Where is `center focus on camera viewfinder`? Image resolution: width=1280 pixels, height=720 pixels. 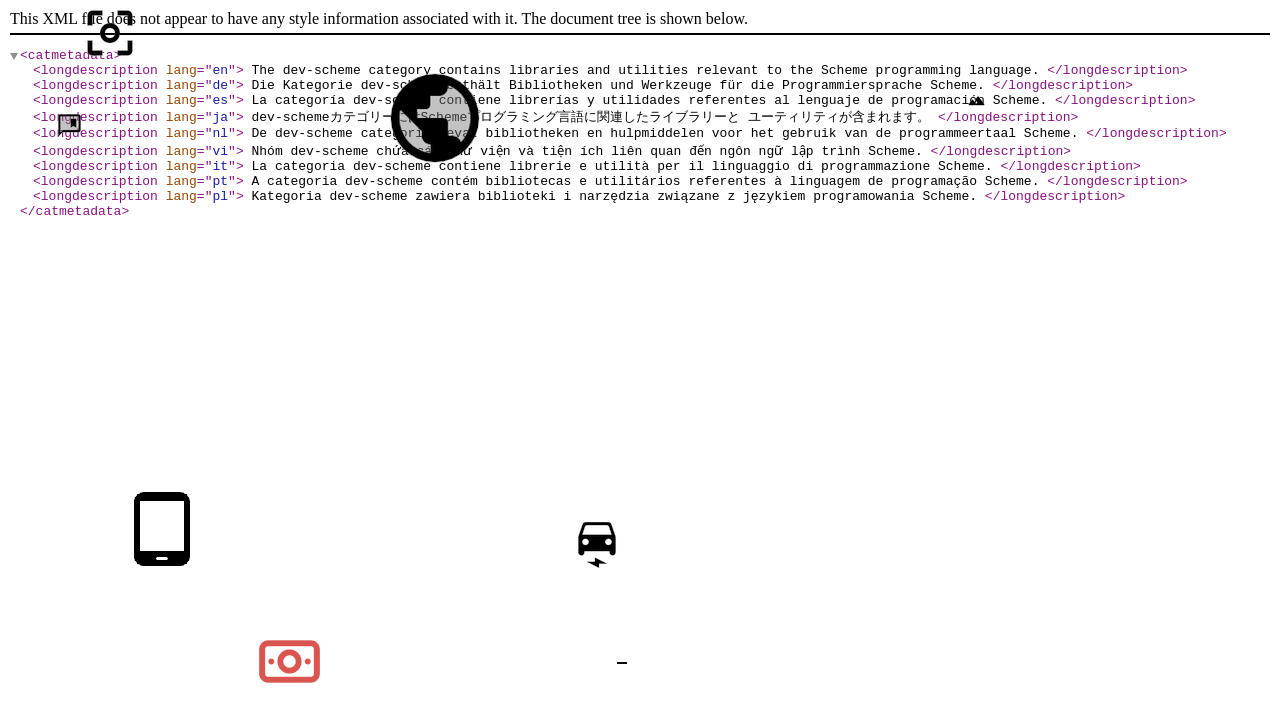 center focus on camera viewfinder is located at coordinates (110, 33).